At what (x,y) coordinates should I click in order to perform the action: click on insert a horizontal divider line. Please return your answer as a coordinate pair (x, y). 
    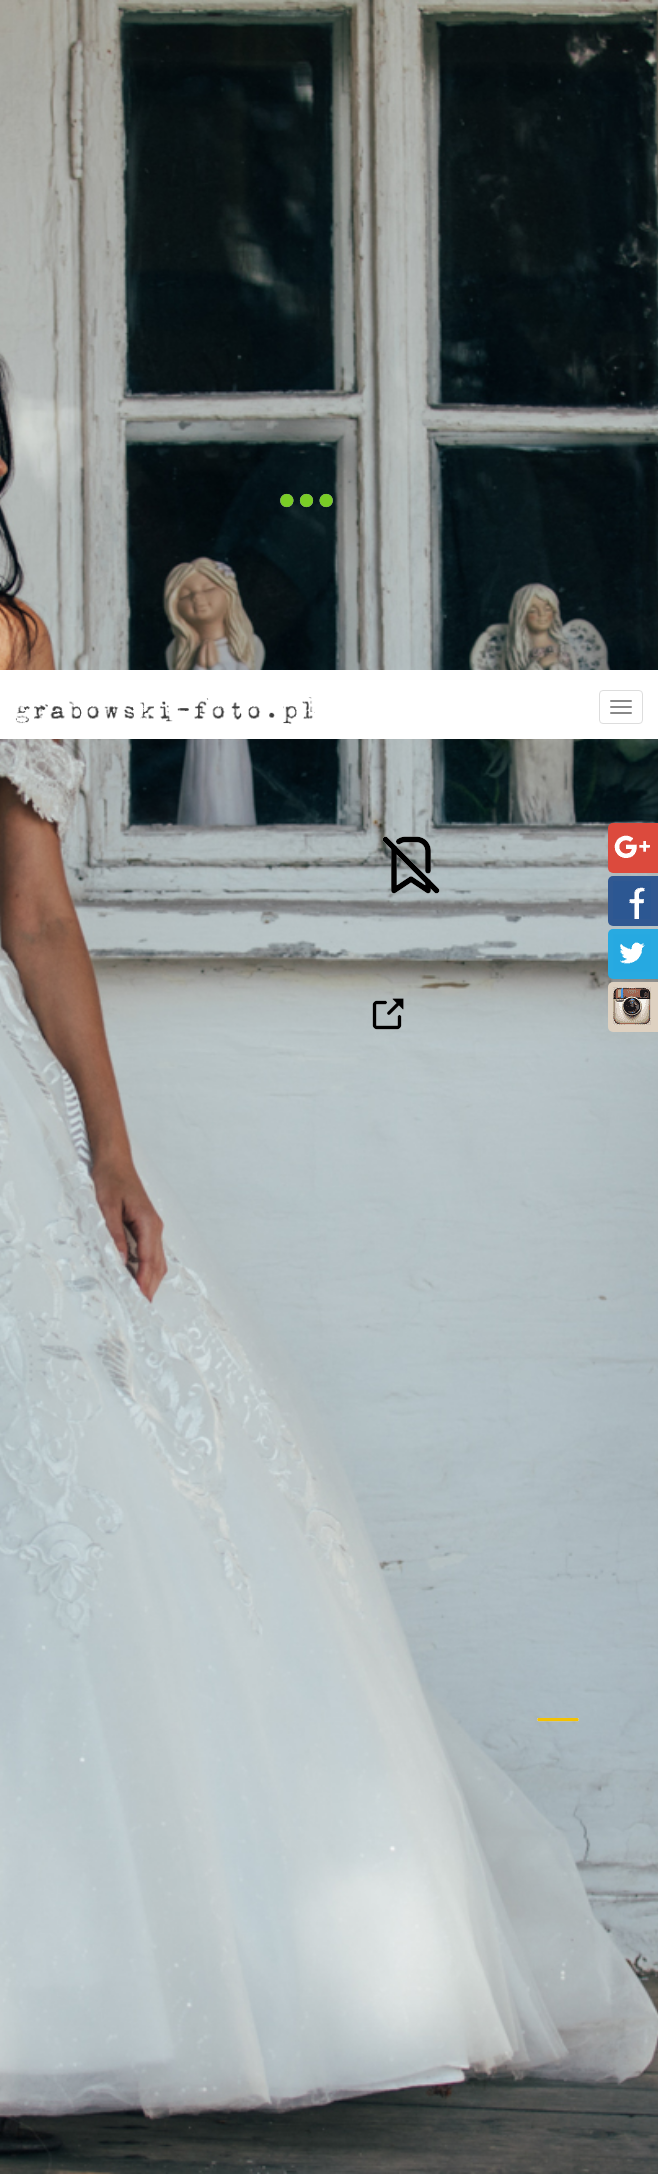
    Looking at the image, I should click on (558, 1718).